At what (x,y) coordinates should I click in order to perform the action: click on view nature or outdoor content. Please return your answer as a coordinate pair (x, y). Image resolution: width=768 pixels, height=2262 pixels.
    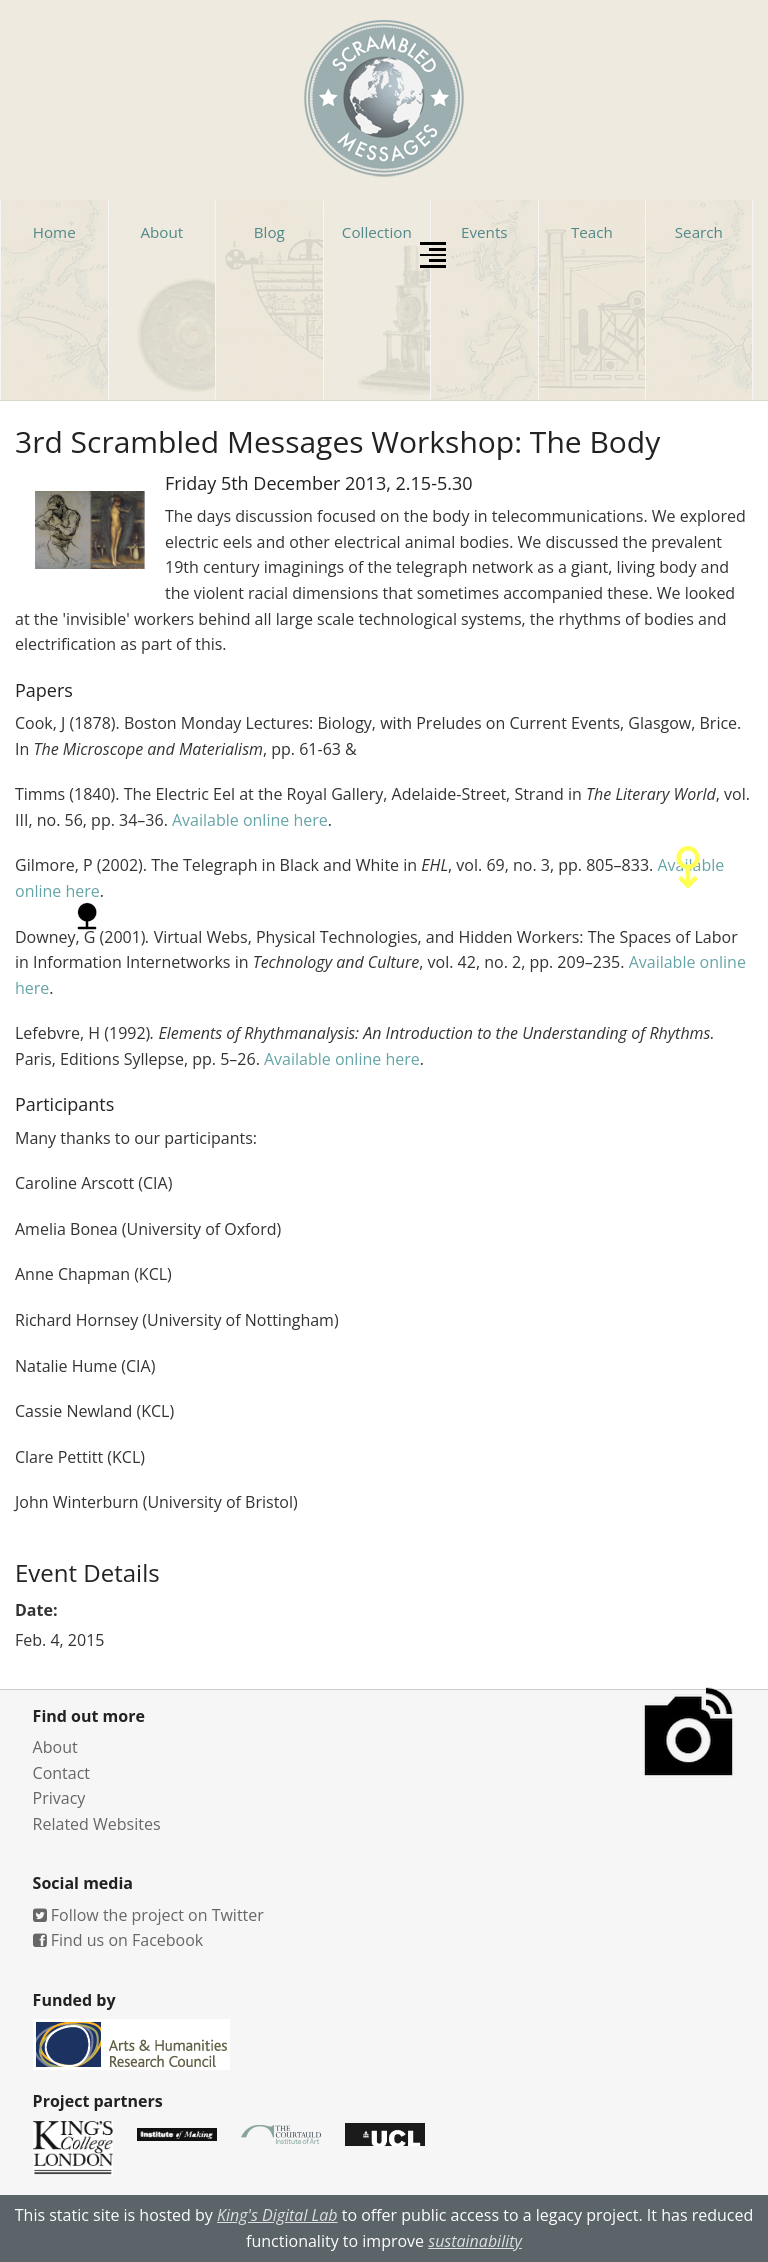
    Looking at the image, I should click on (87, 916).